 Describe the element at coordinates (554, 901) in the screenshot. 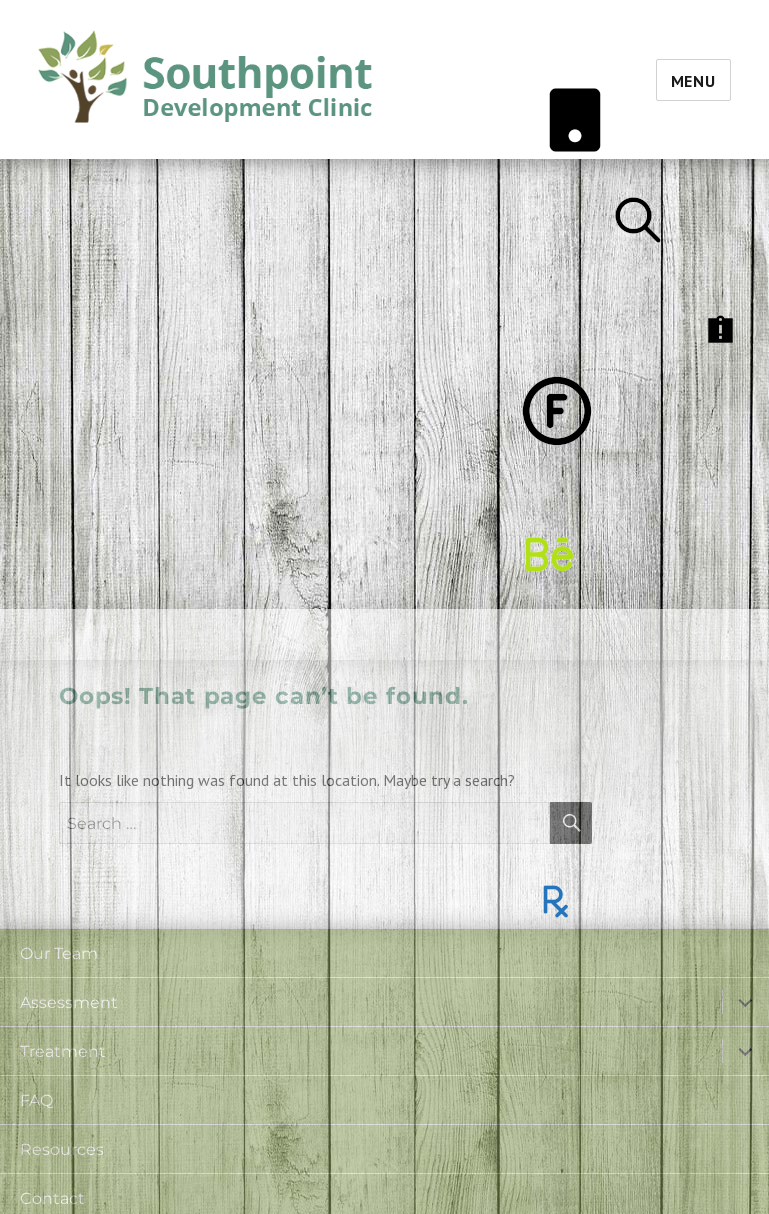

I see `view prescription details` at that location.